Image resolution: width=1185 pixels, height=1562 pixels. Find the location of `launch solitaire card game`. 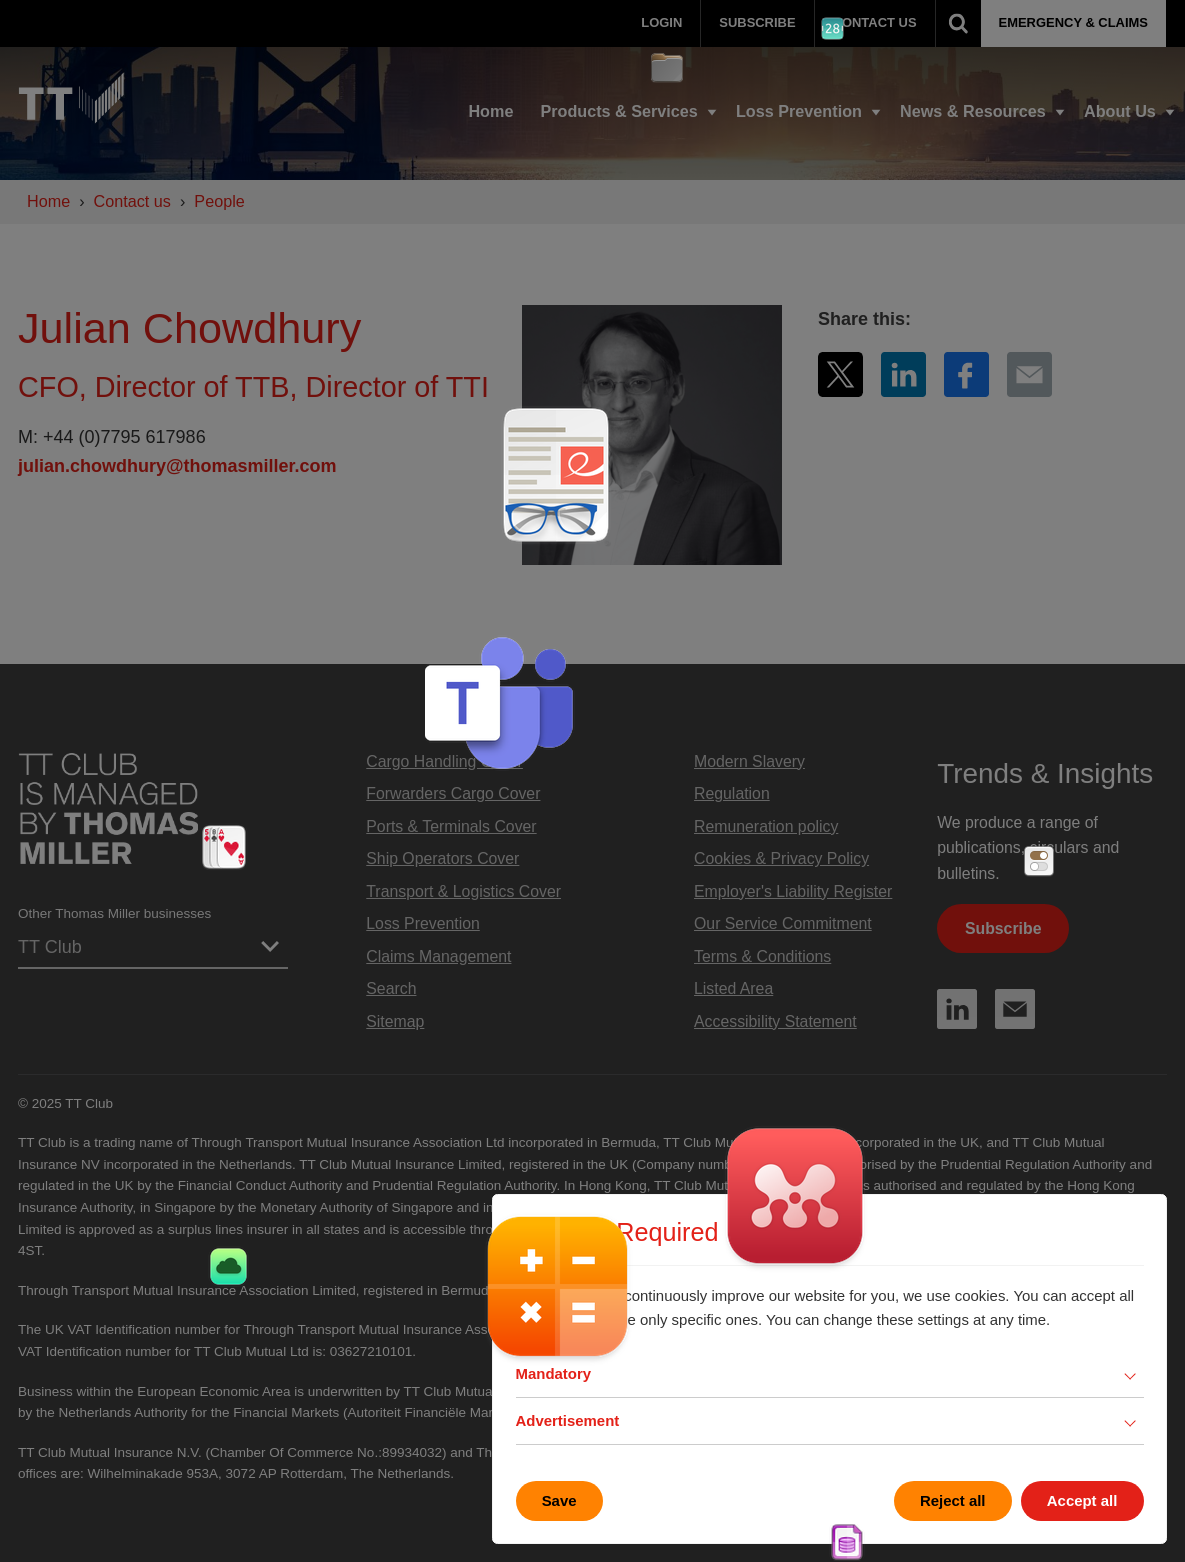

launch solitaire card game is located at coordinates (224, 847).